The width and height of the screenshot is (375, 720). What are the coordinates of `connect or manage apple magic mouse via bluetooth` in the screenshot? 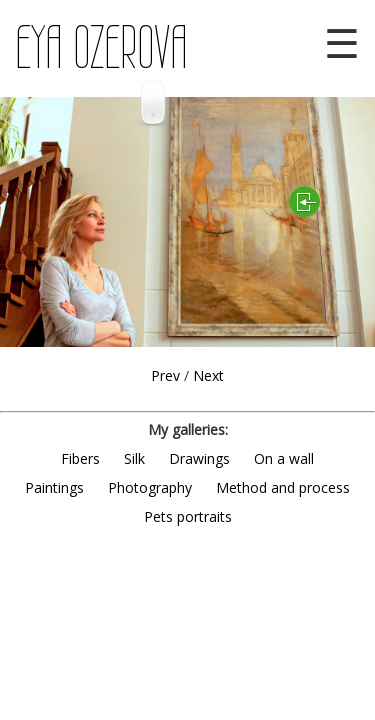 It's located at (153, 104).